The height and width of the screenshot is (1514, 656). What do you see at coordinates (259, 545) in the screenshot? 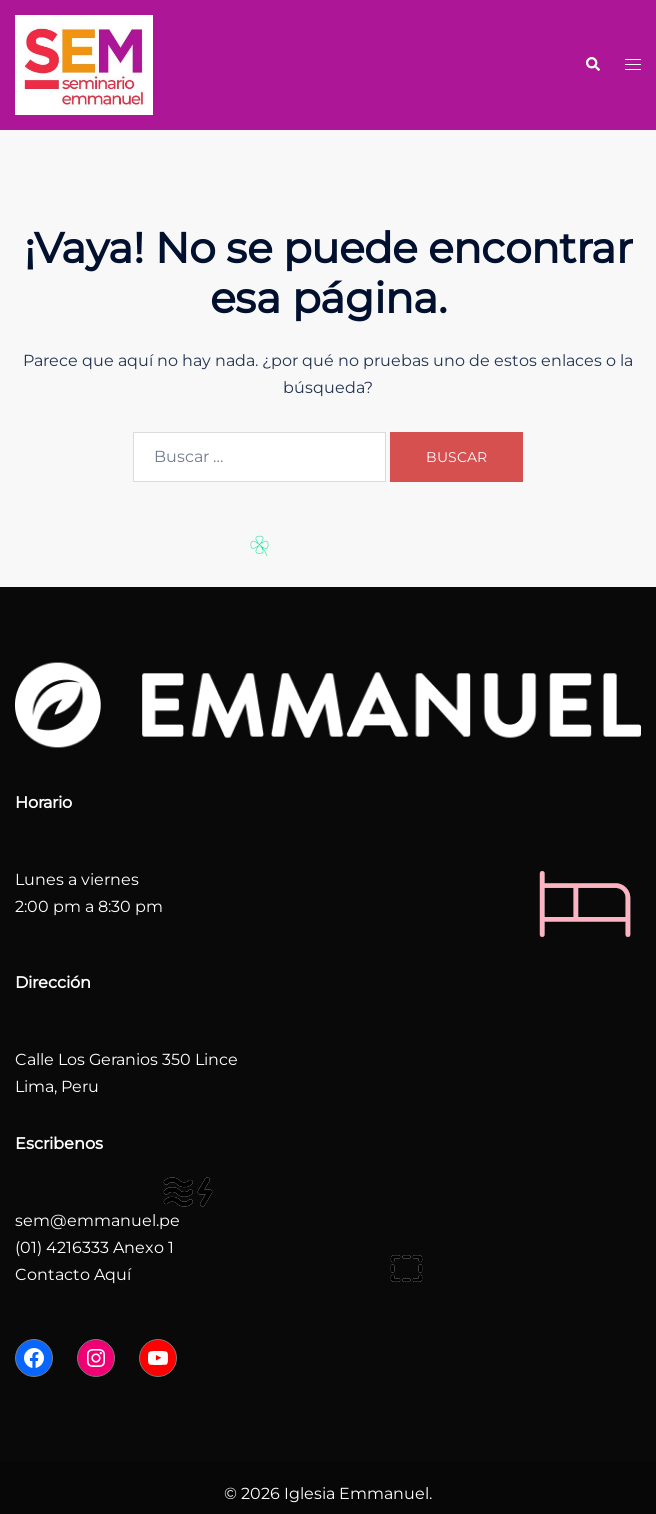
I see `indicates luck or bonus reward feature` at bounding box center [259, 545].